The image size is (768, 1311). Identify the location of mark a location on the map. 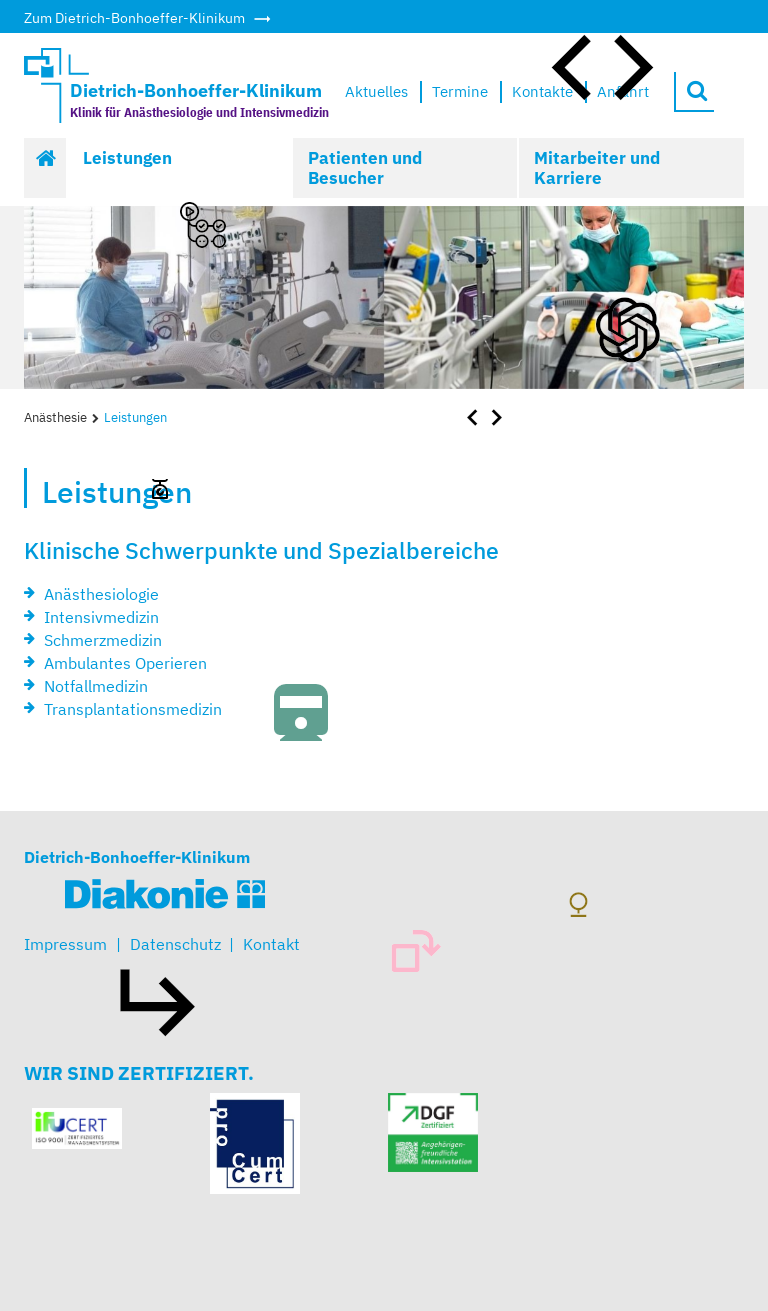
(578, 903).